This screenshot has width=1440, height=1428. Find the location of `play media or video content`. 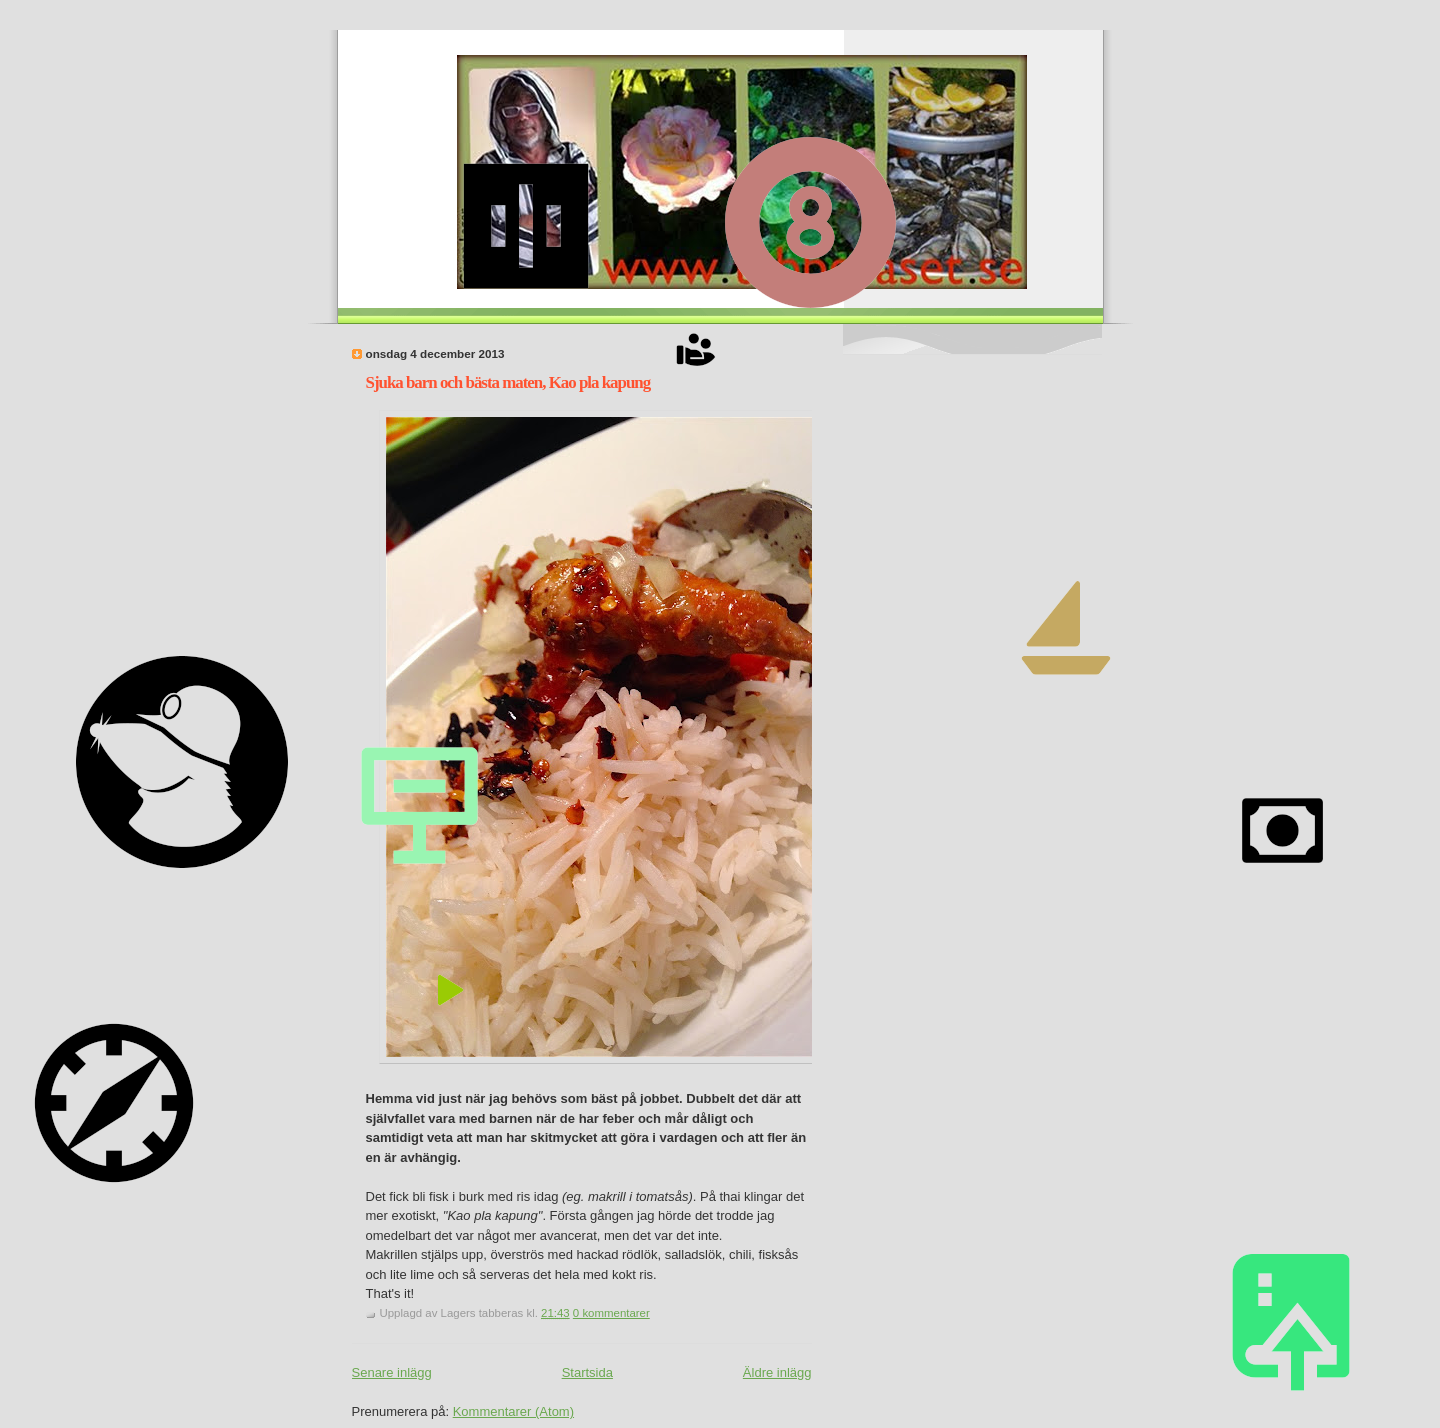

play media or video content is located at coordinates (448, 990).